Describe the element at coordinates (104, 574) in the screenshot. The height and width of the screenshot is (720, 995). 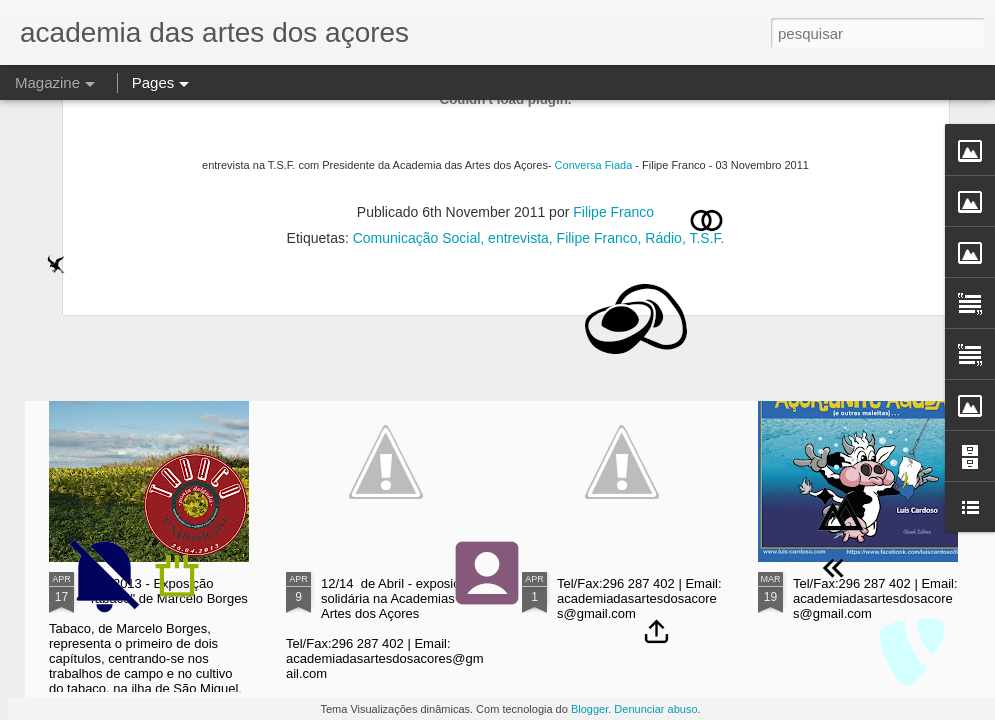
I see `mute notifications` at that location.